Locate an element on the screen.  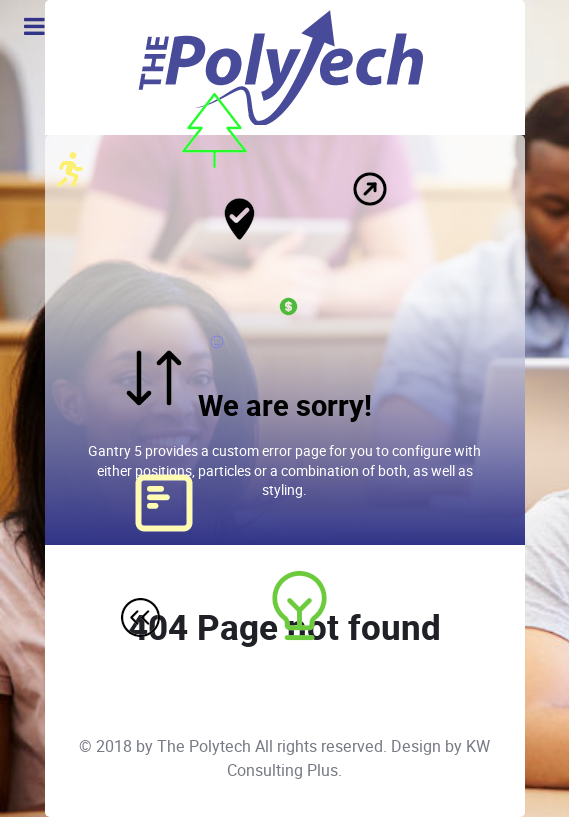
confirm or select a location is located at coordinates (239, 219).